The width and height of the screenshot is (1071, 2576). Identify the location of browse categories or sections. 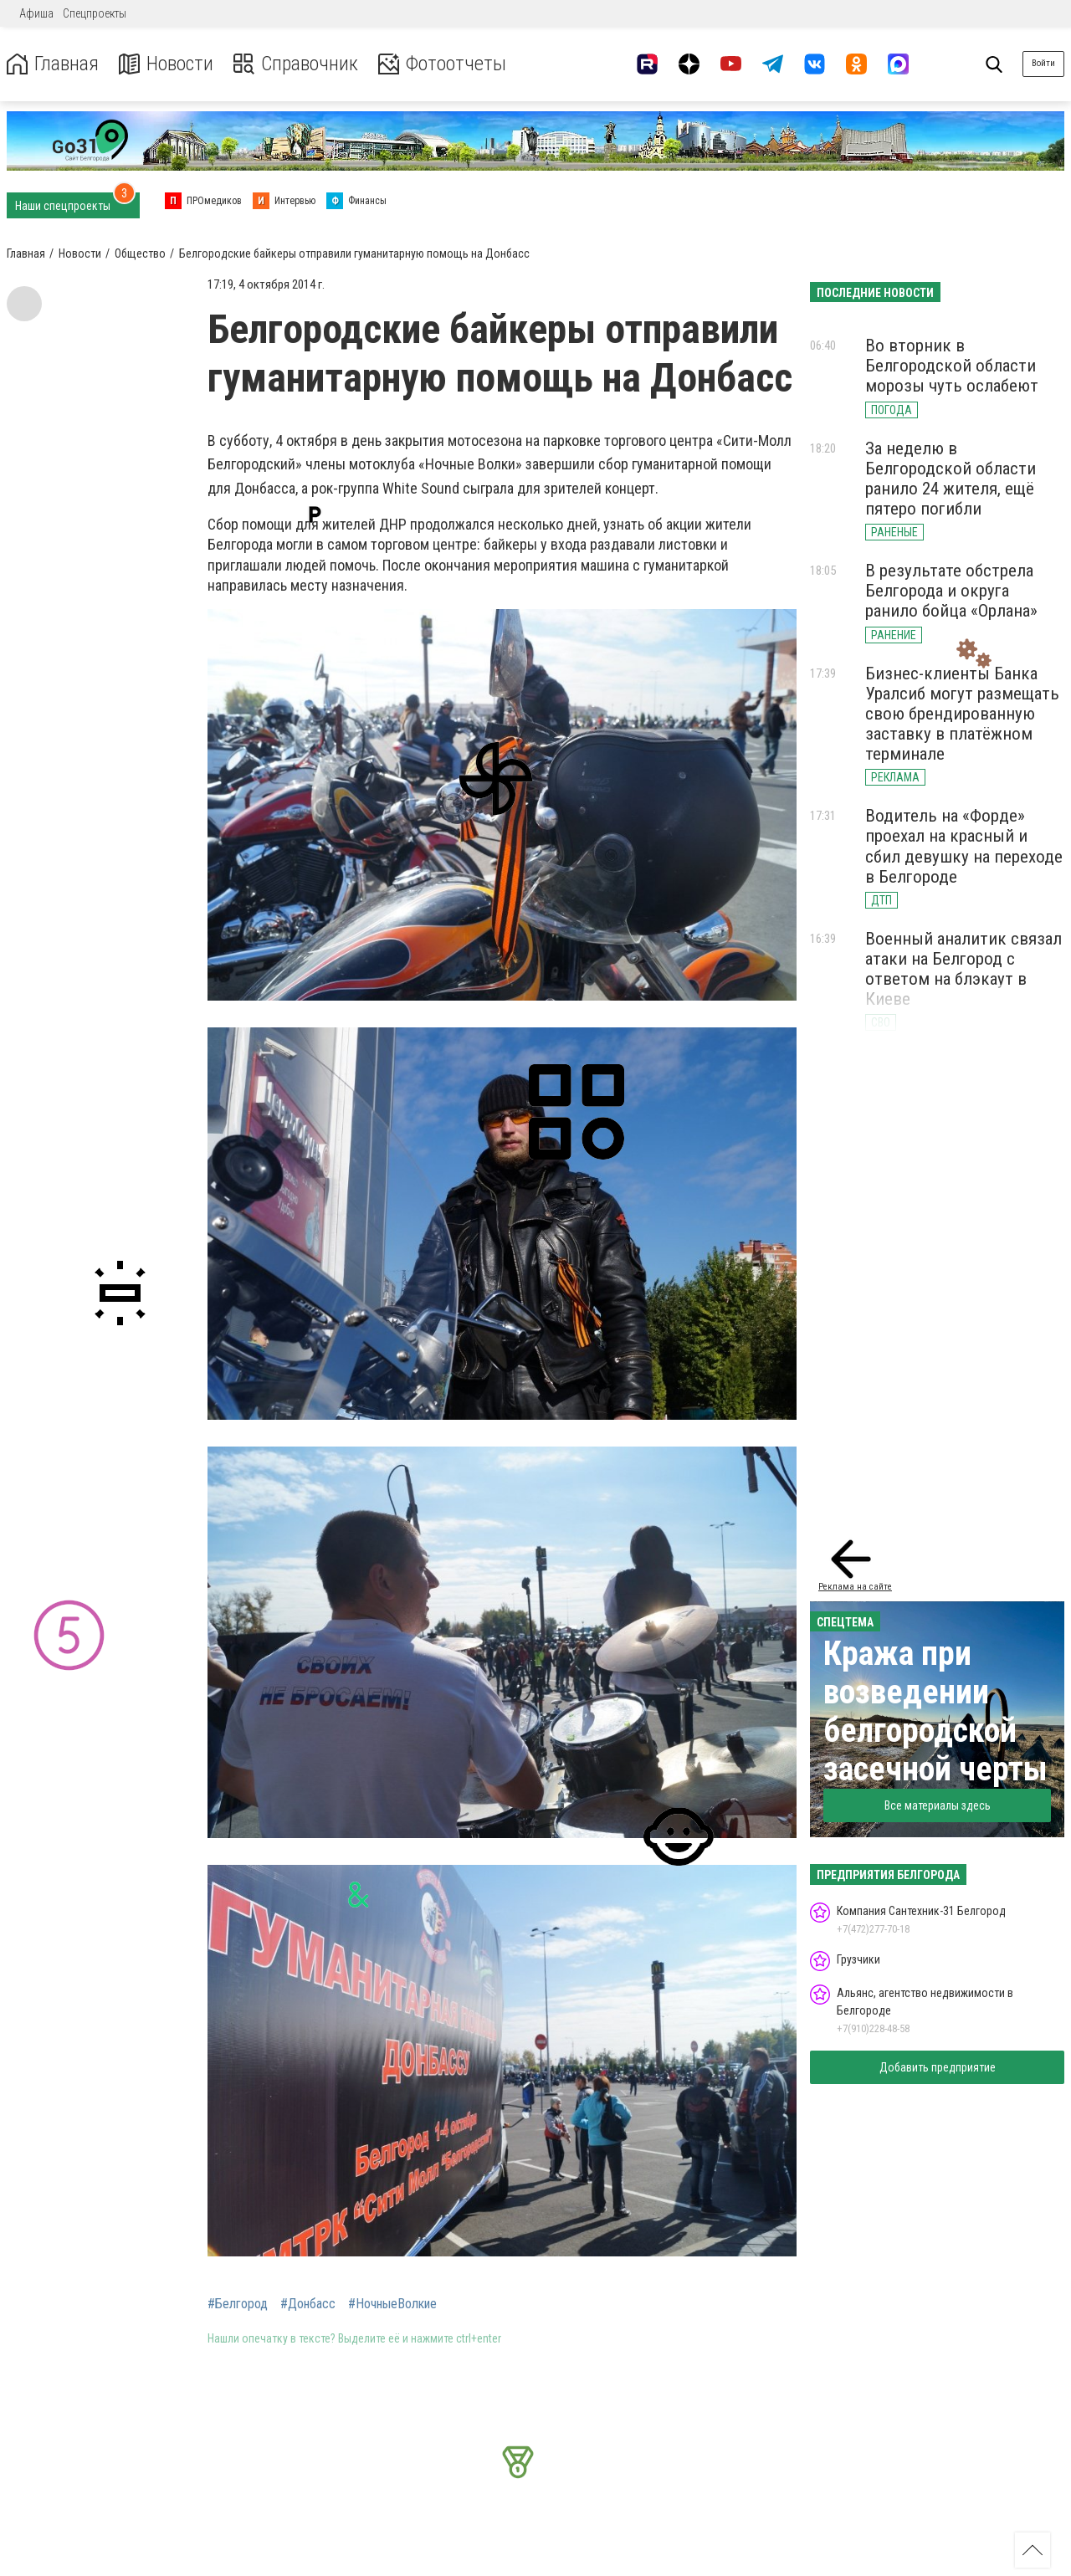
(576, 1112).